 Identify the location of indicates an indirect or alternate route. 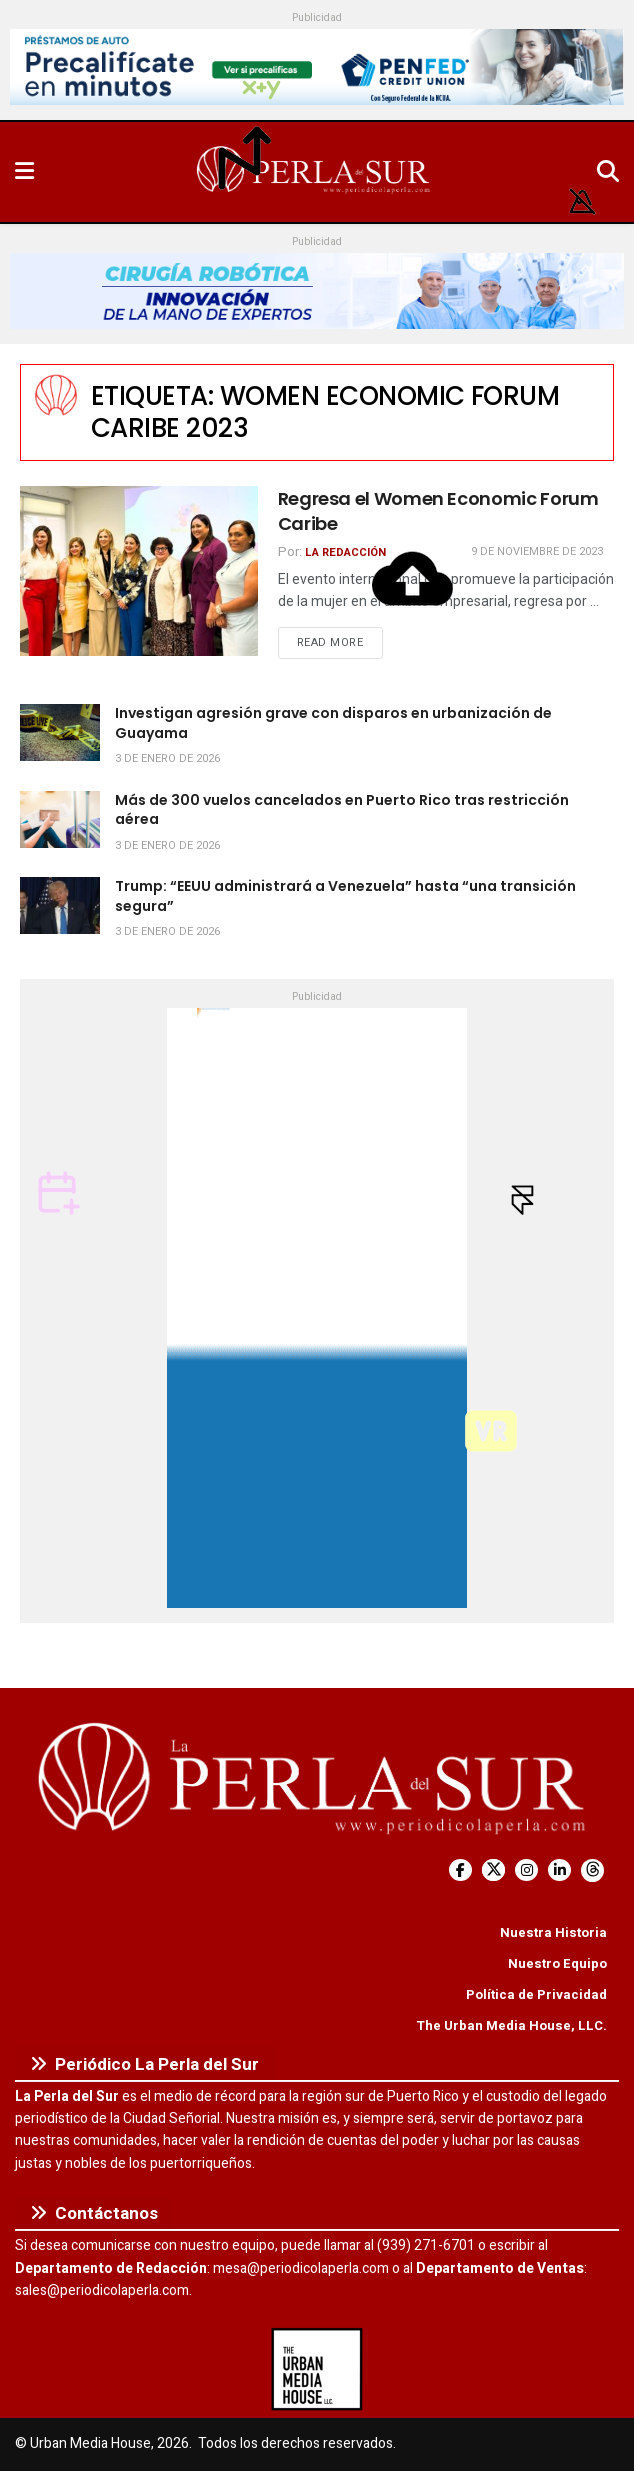
(243, 158).